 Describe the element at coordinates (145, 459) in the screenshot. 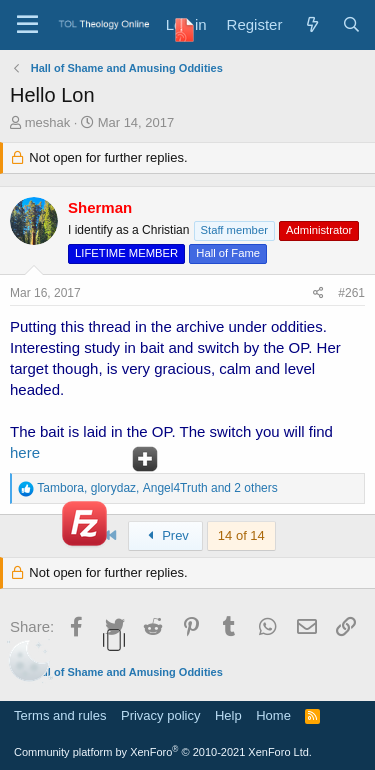

I see `open the mycanal streaming app` at that location.